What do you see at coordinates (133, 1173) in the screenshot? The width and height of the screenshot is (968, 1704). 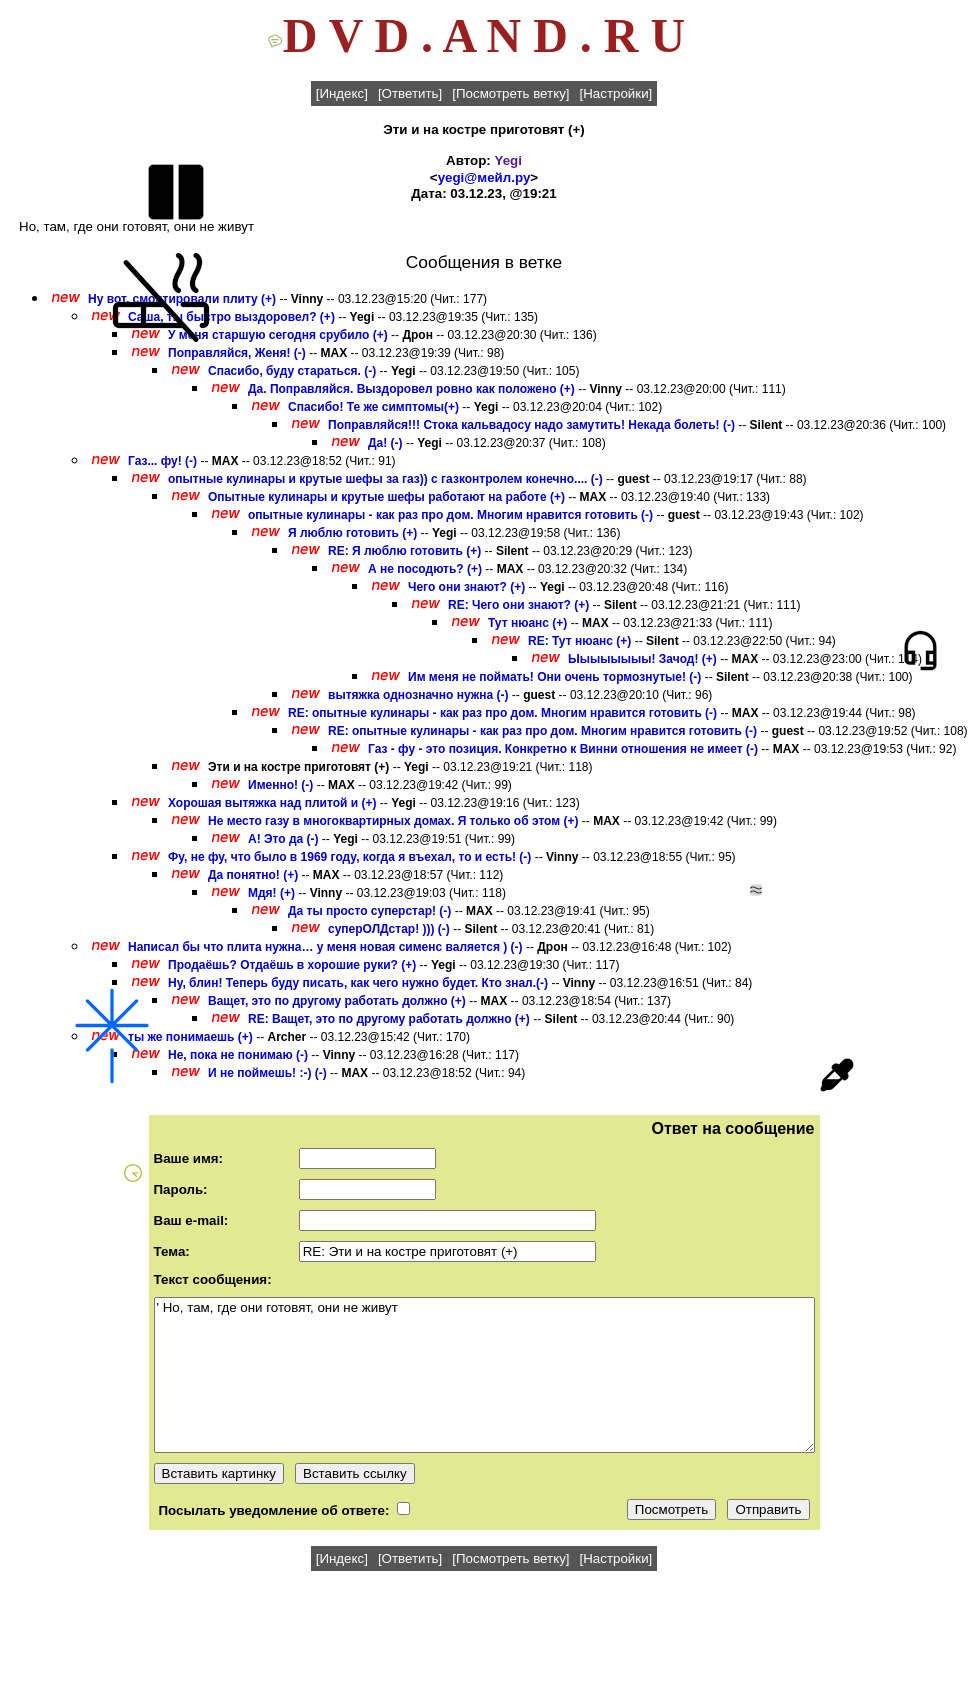 I see `indicates afternoon time or PM hours` at bounding box center [133, 1173].